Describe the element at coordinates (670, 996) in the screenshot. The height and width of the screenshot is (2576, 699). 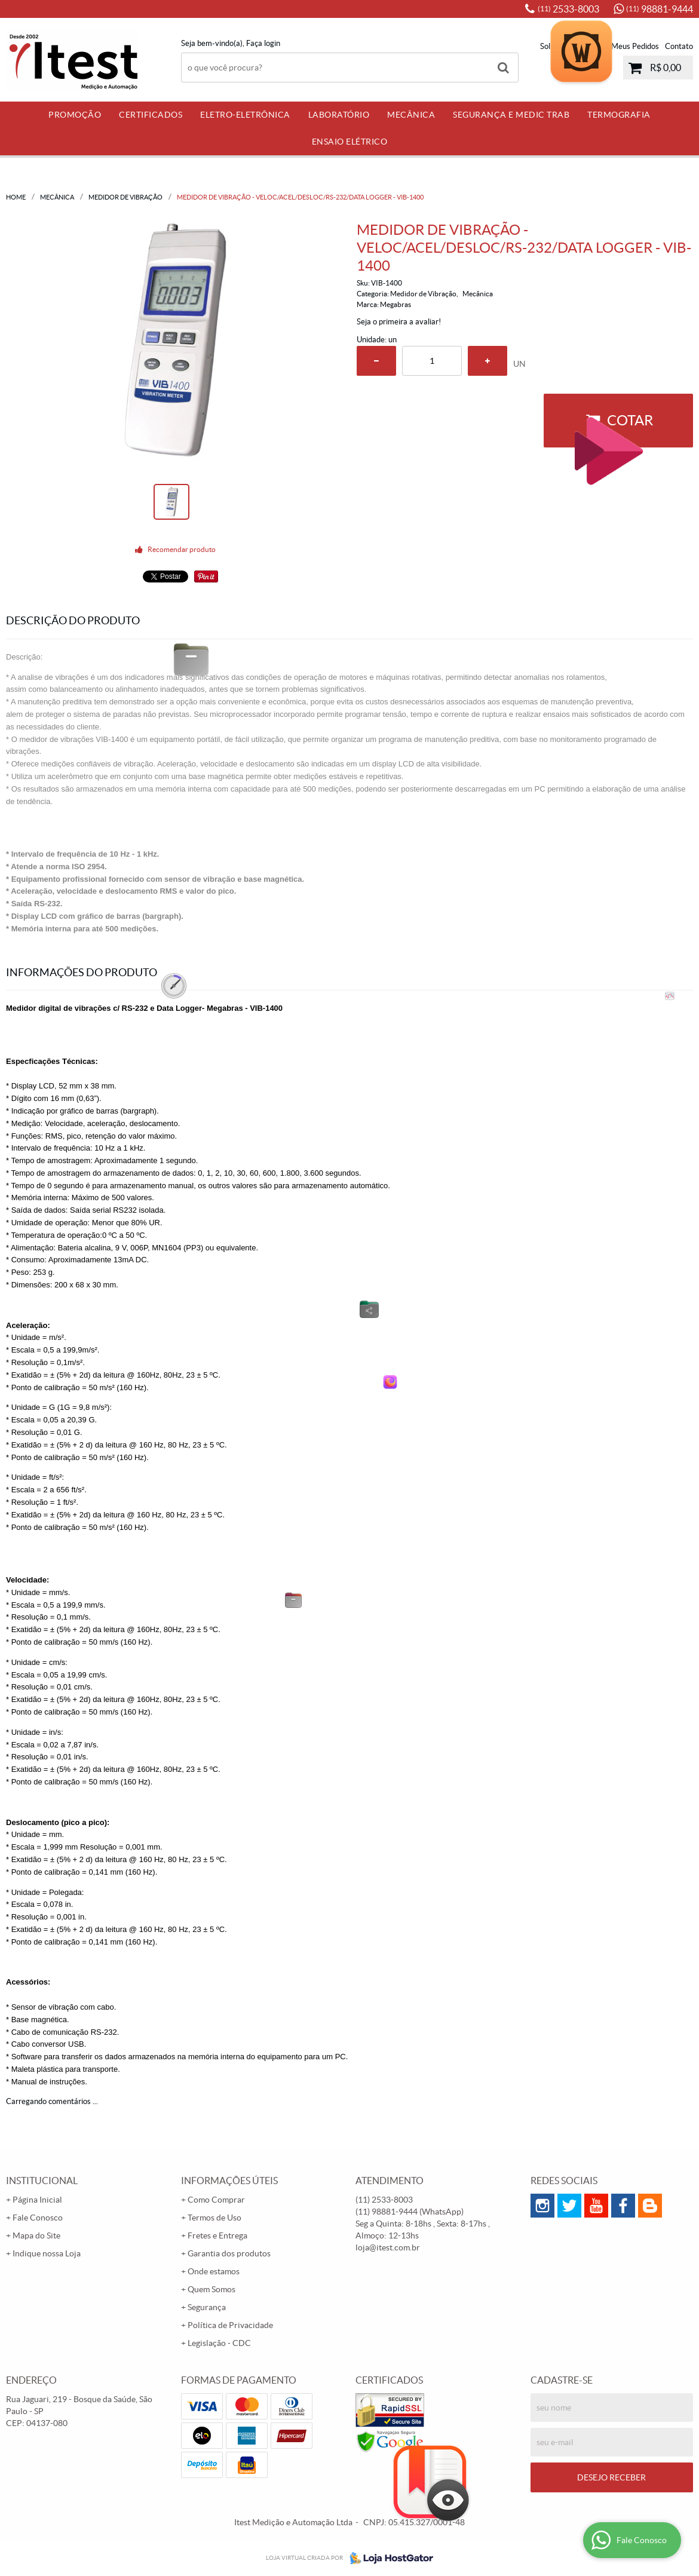
I see `open power statistics application` at that location.